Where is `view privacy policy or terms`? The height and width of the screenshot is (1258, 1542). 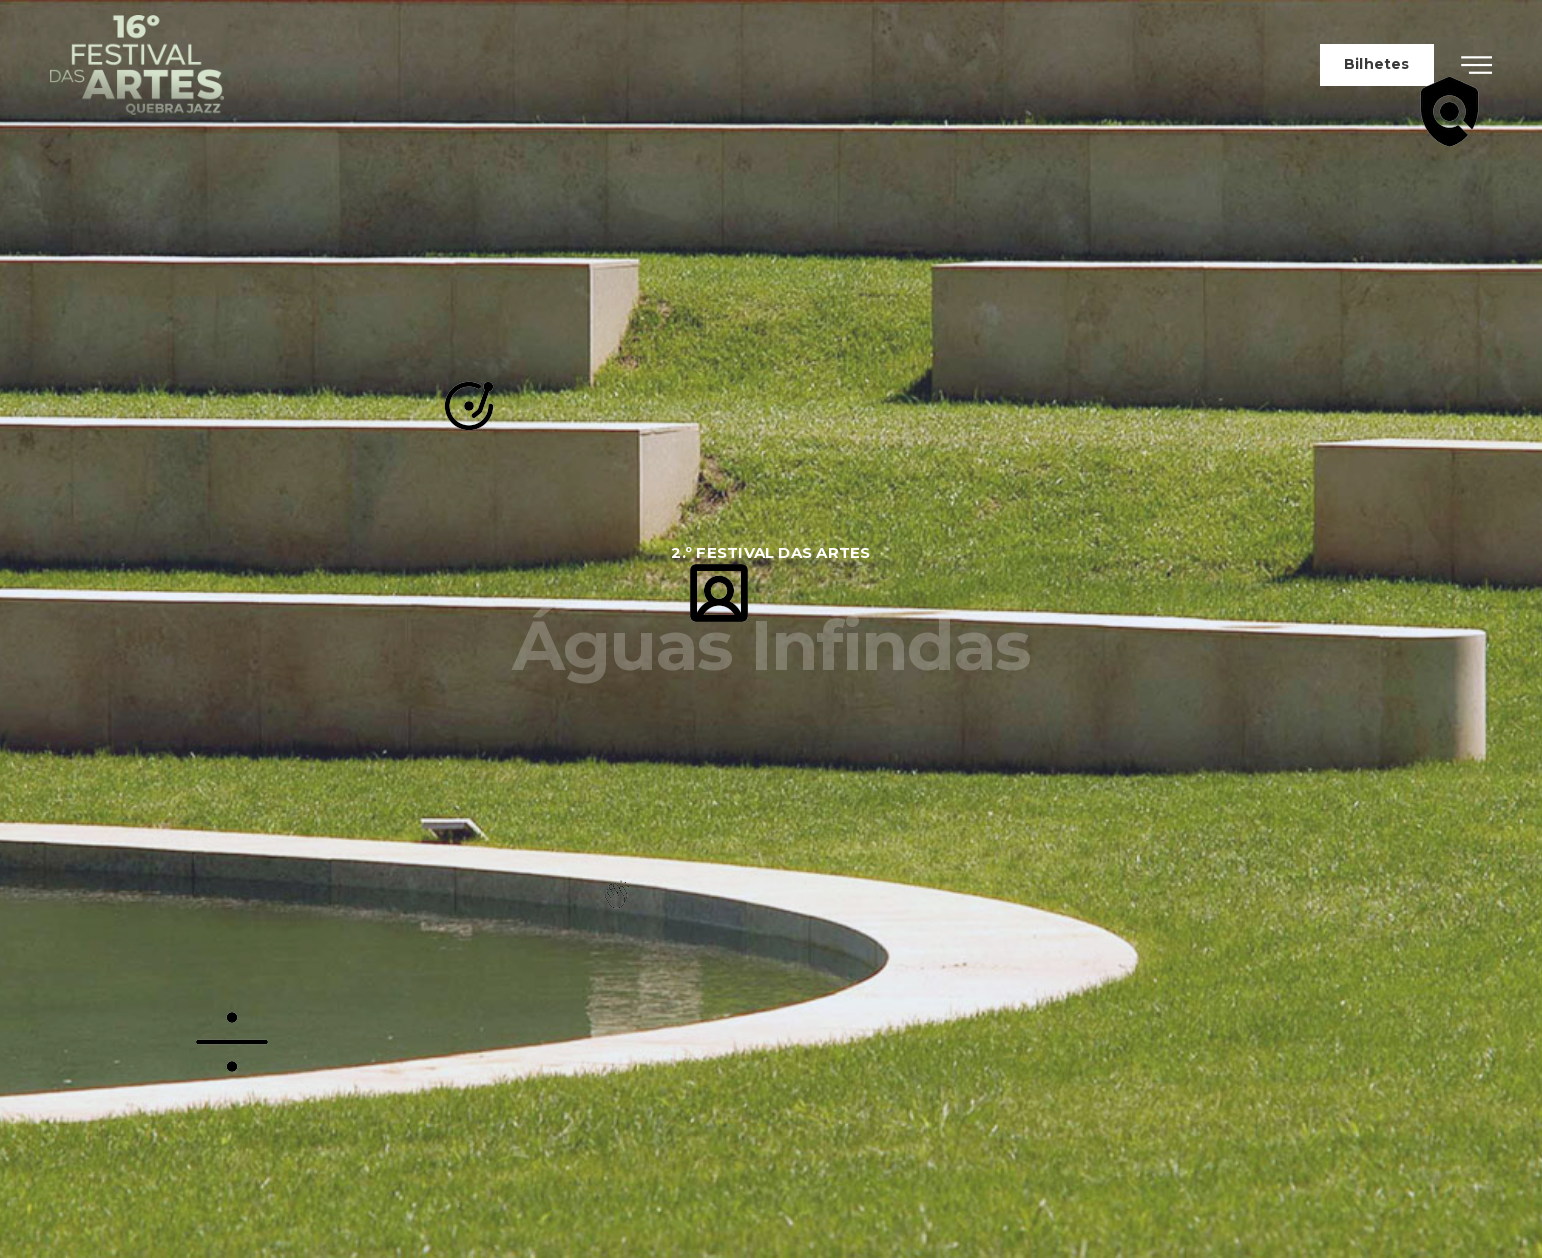
view privacy policy or terms is located at coordinates (1449, 111).